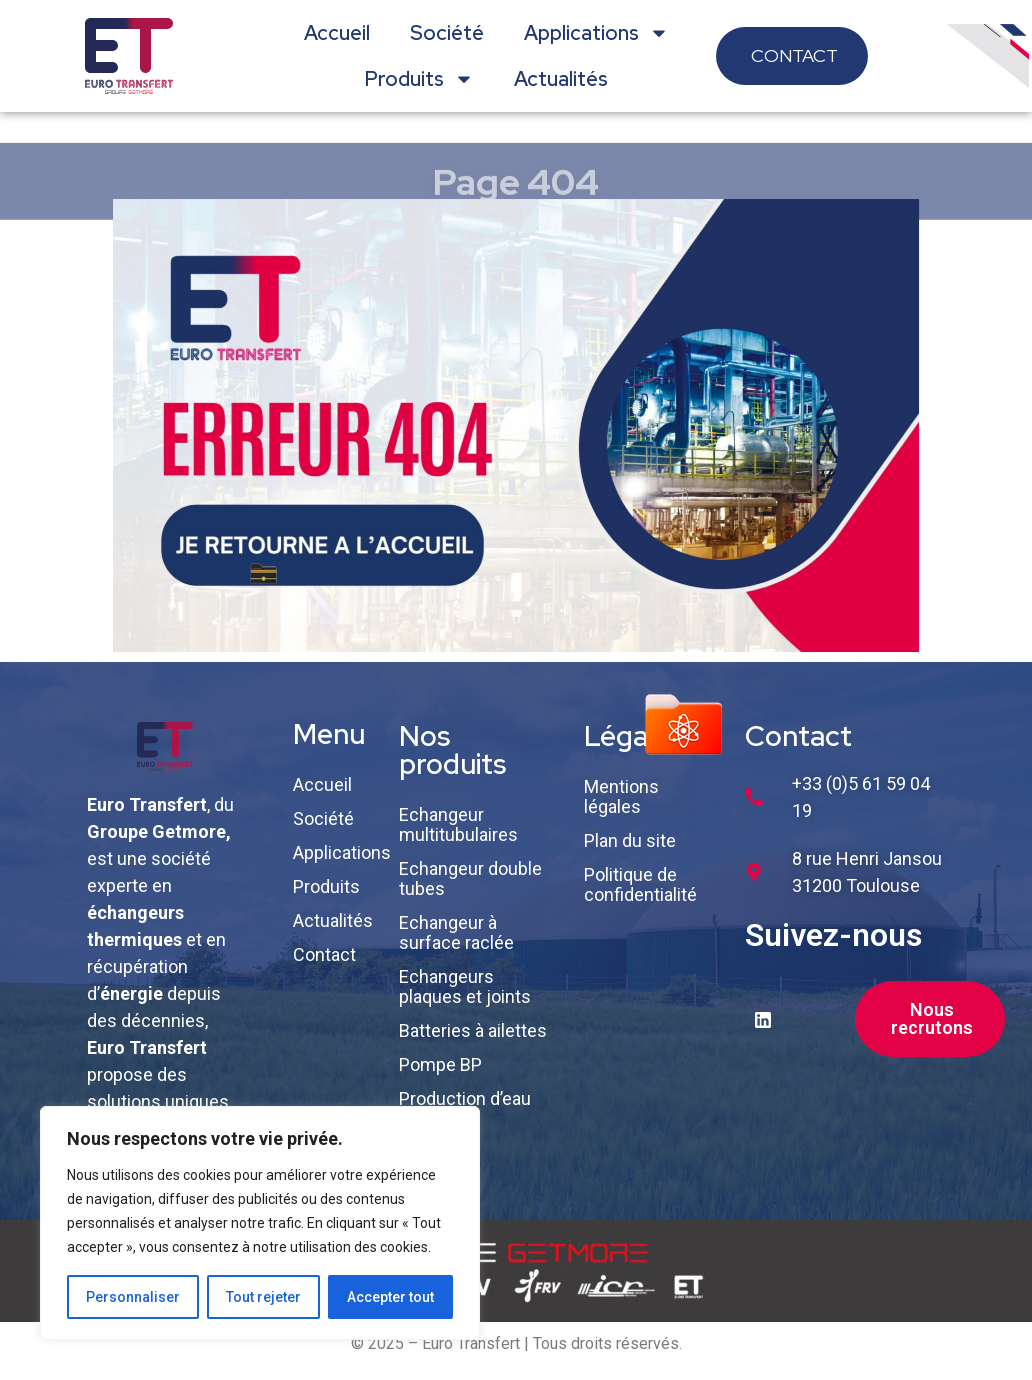 The height and width of the screenshot is (1380, 1032). What do you see at coordinates (263, 574) in the screenshot?
I see `folder for pokémon luxury ball collection or related game files` at bounding box center [263, 574].